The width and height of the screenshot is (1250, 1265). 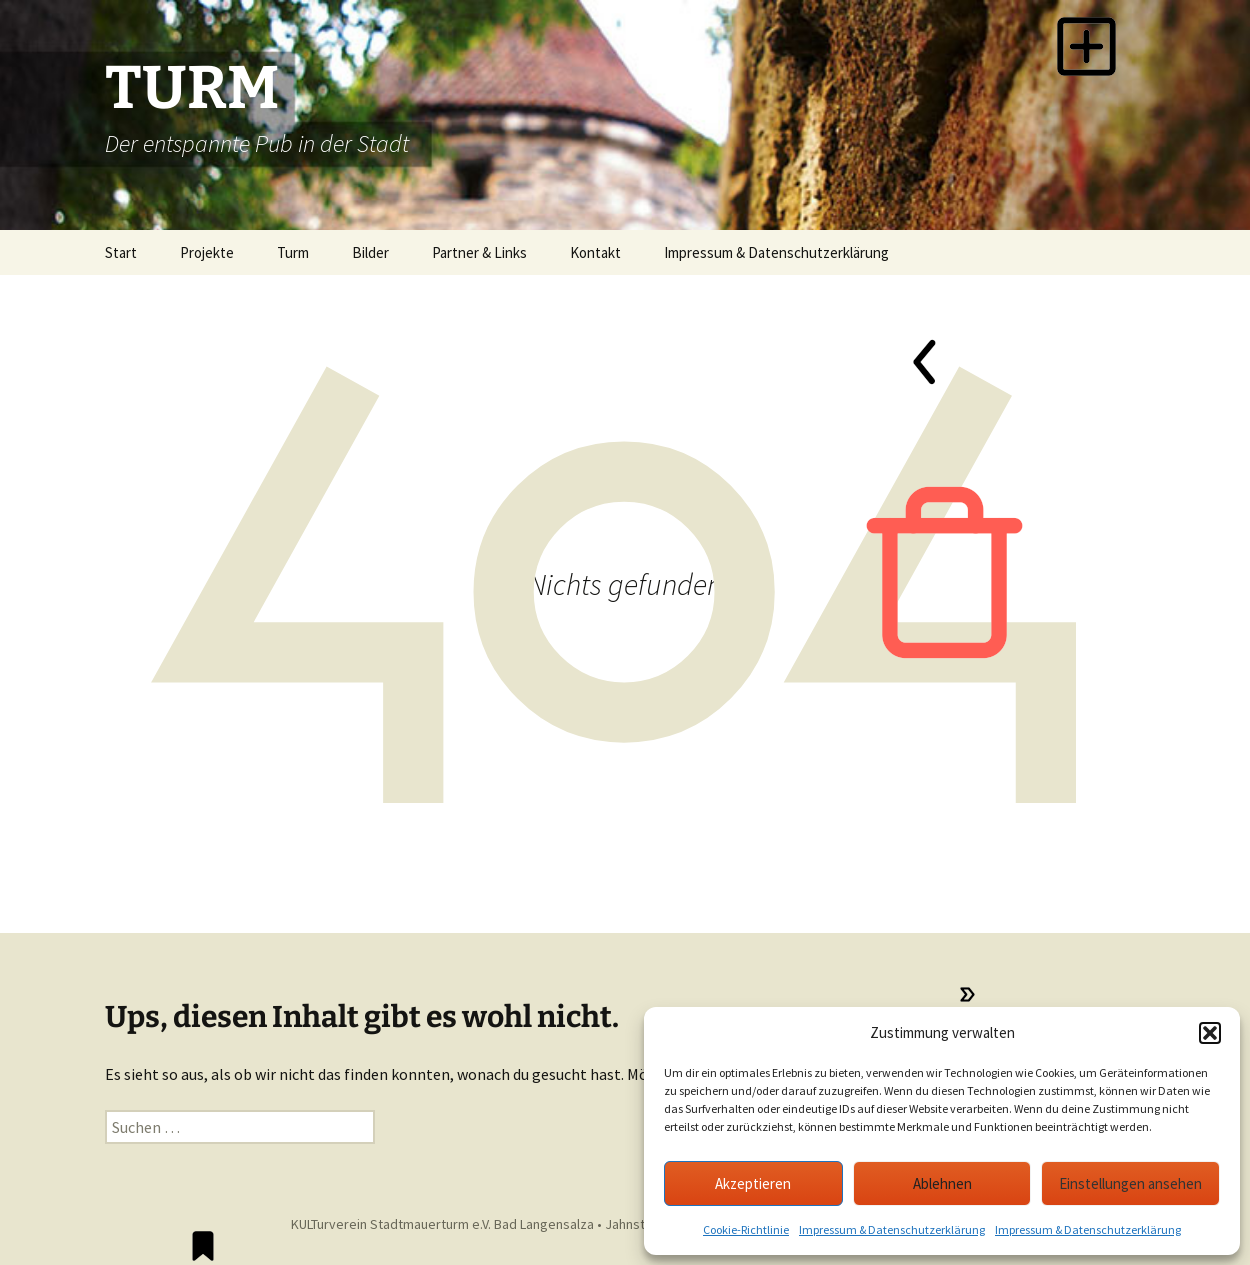 What do you see at coordinates (967, 994) in the screenshot?
I see `navigate to the next item or step` at bounding box center [967, 994].